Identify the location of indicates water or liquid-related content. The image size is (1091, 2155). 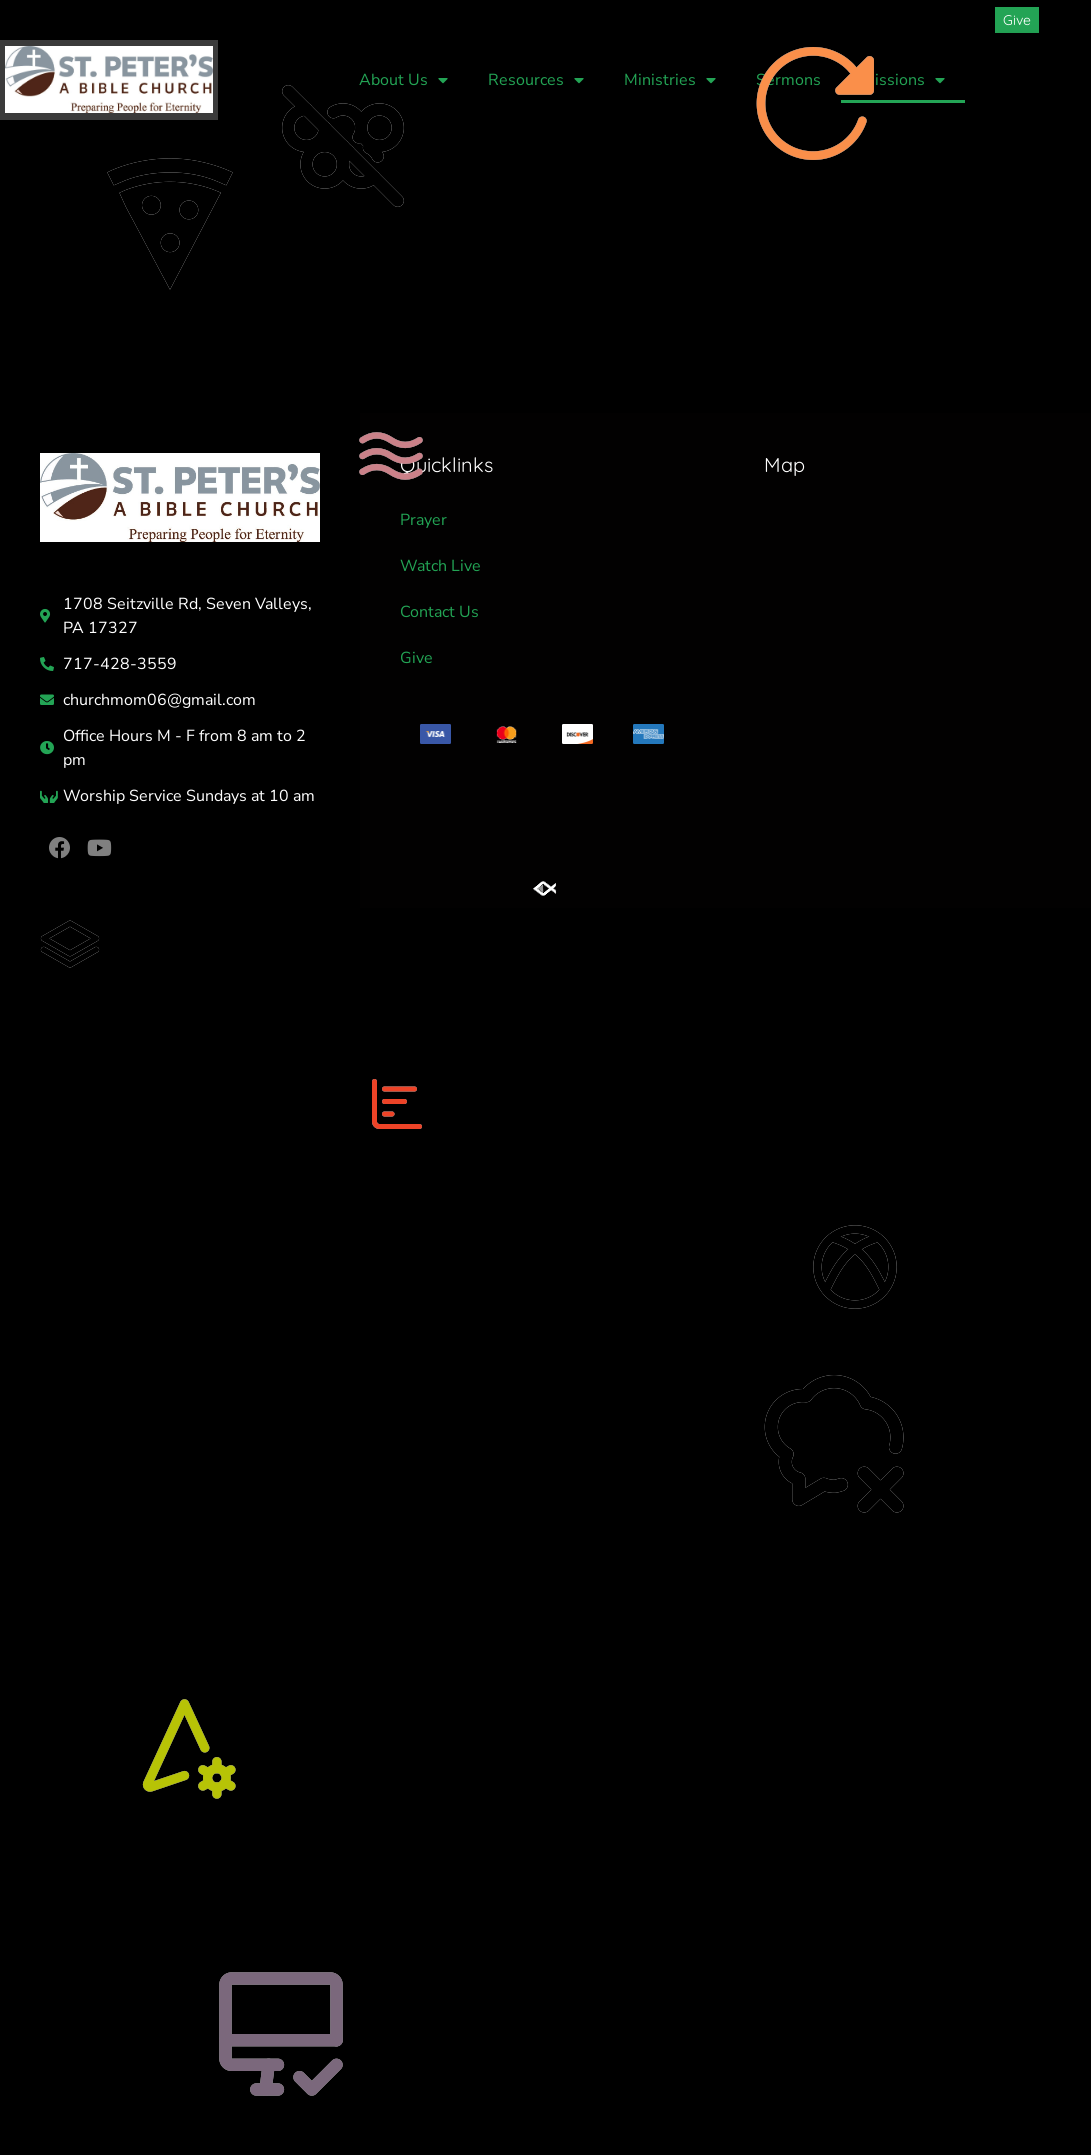
(391, 456).